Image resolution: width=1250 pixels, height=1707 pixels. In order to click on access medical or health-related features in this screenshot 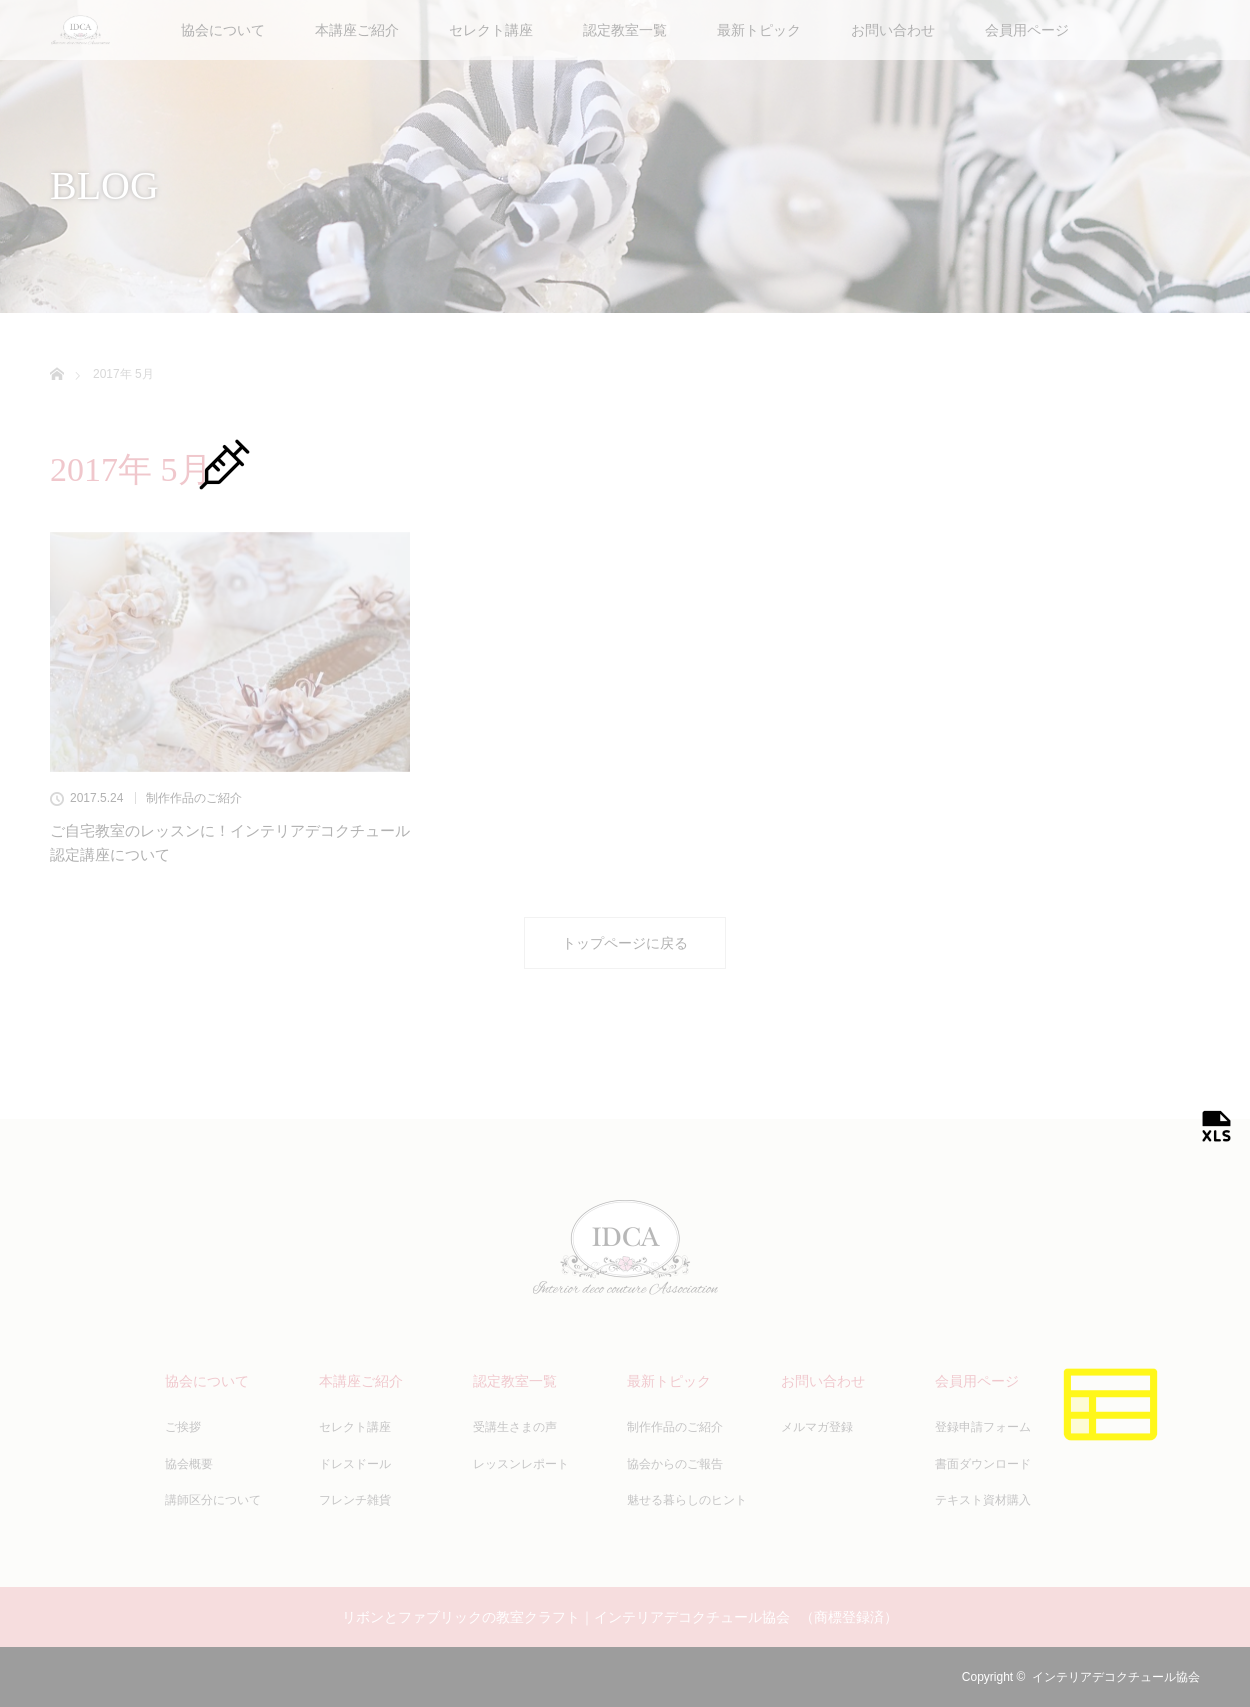, I will do `click(224, 464)`.